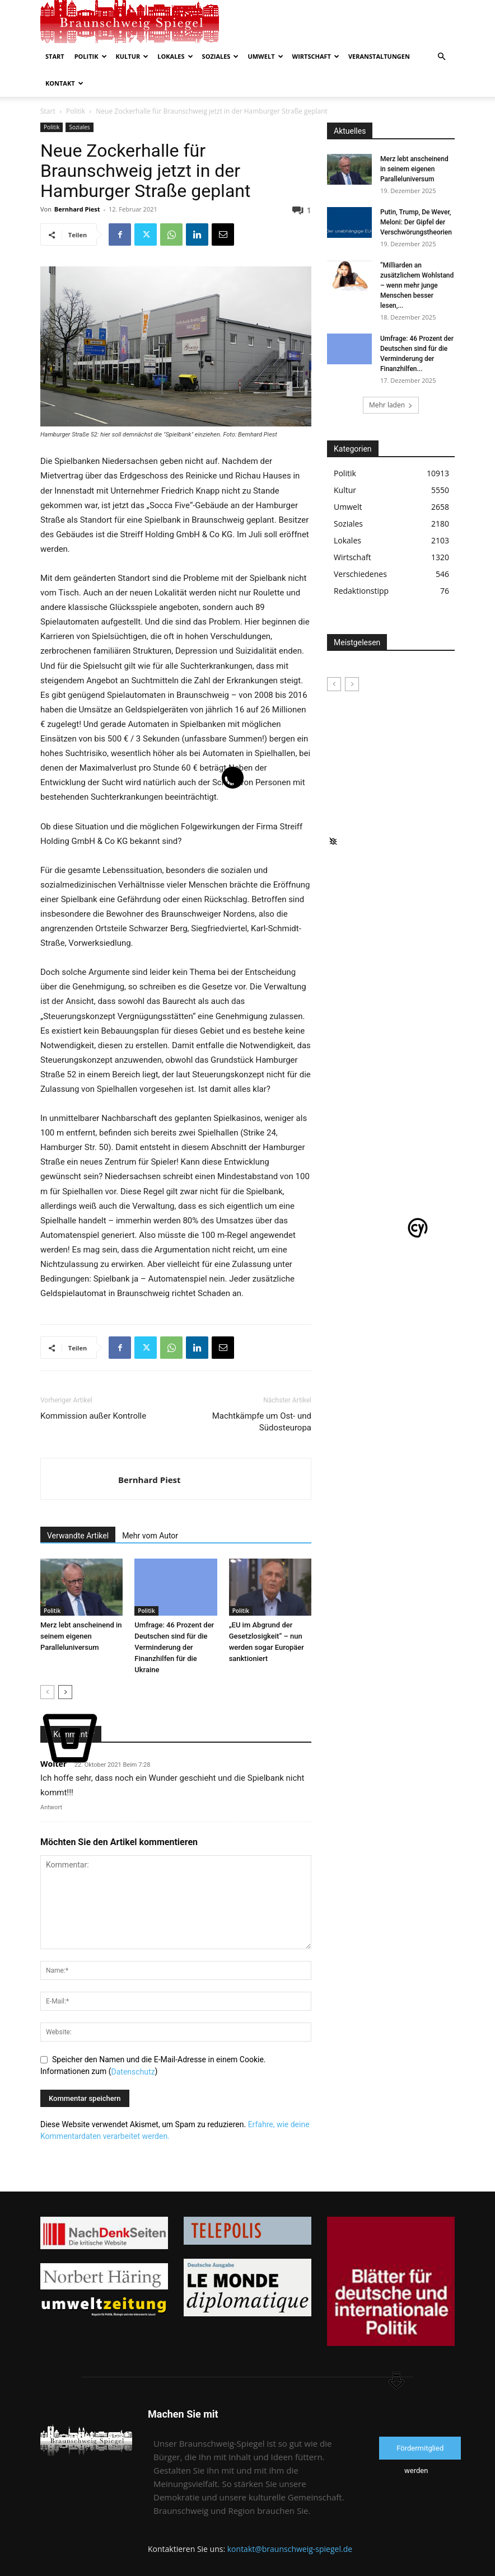 The image size is (495, 2576). I want to click on download all items in queue, so click(396, 2381).